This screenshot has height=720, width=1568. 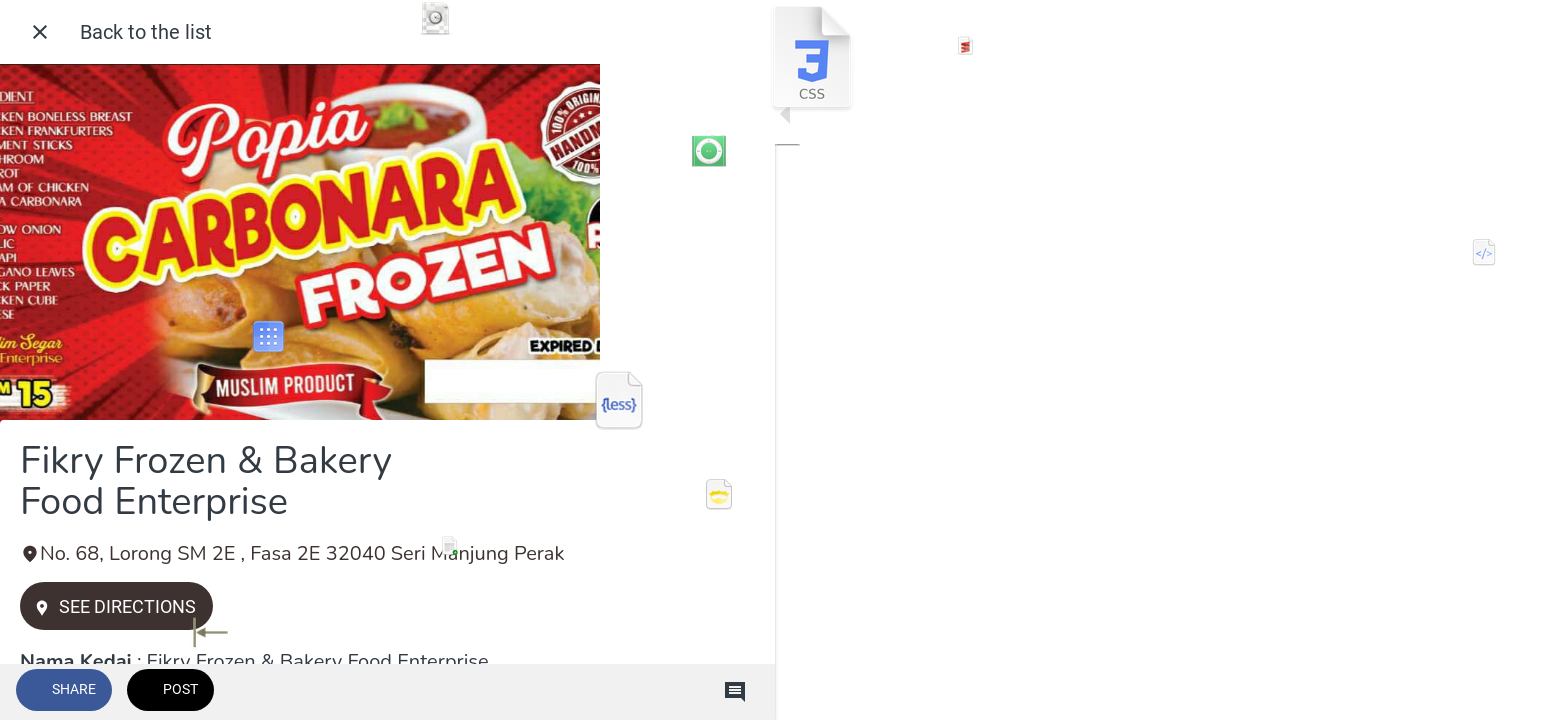 What do you see at coordinates (449, 545) in the screenshot?
I see `create a new document` at bounding box center [449, 545].